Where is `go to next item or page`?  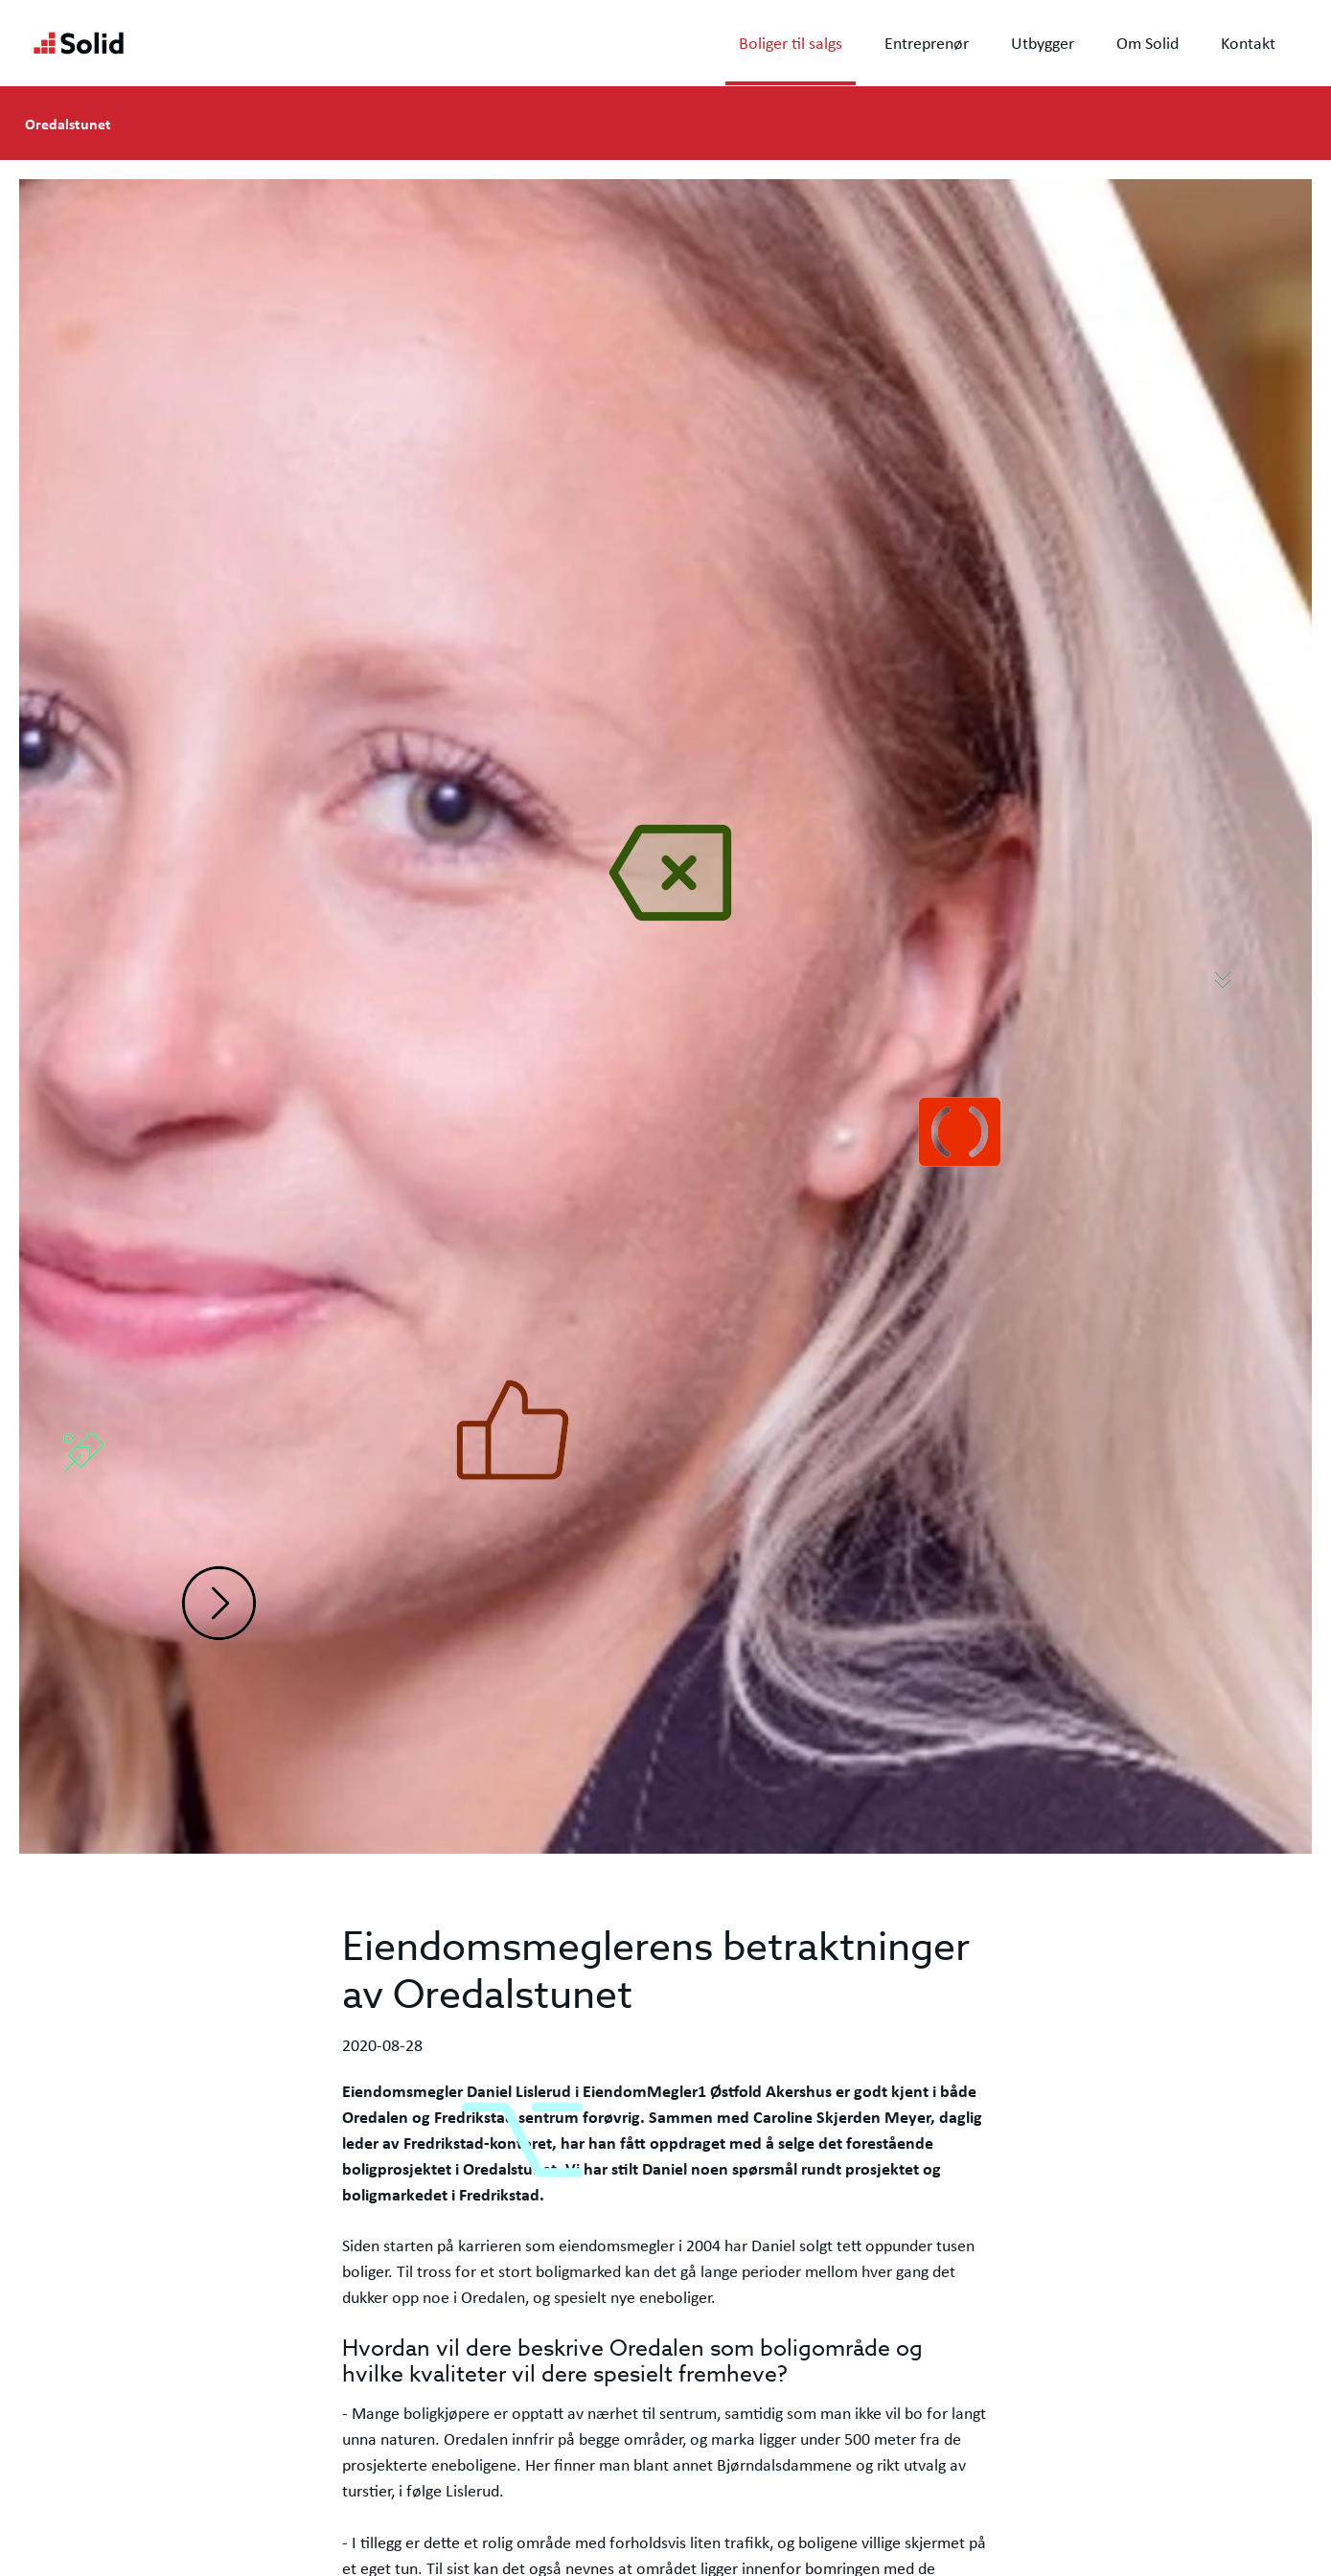
go to next item or page is located at coordinates (218, 1603).